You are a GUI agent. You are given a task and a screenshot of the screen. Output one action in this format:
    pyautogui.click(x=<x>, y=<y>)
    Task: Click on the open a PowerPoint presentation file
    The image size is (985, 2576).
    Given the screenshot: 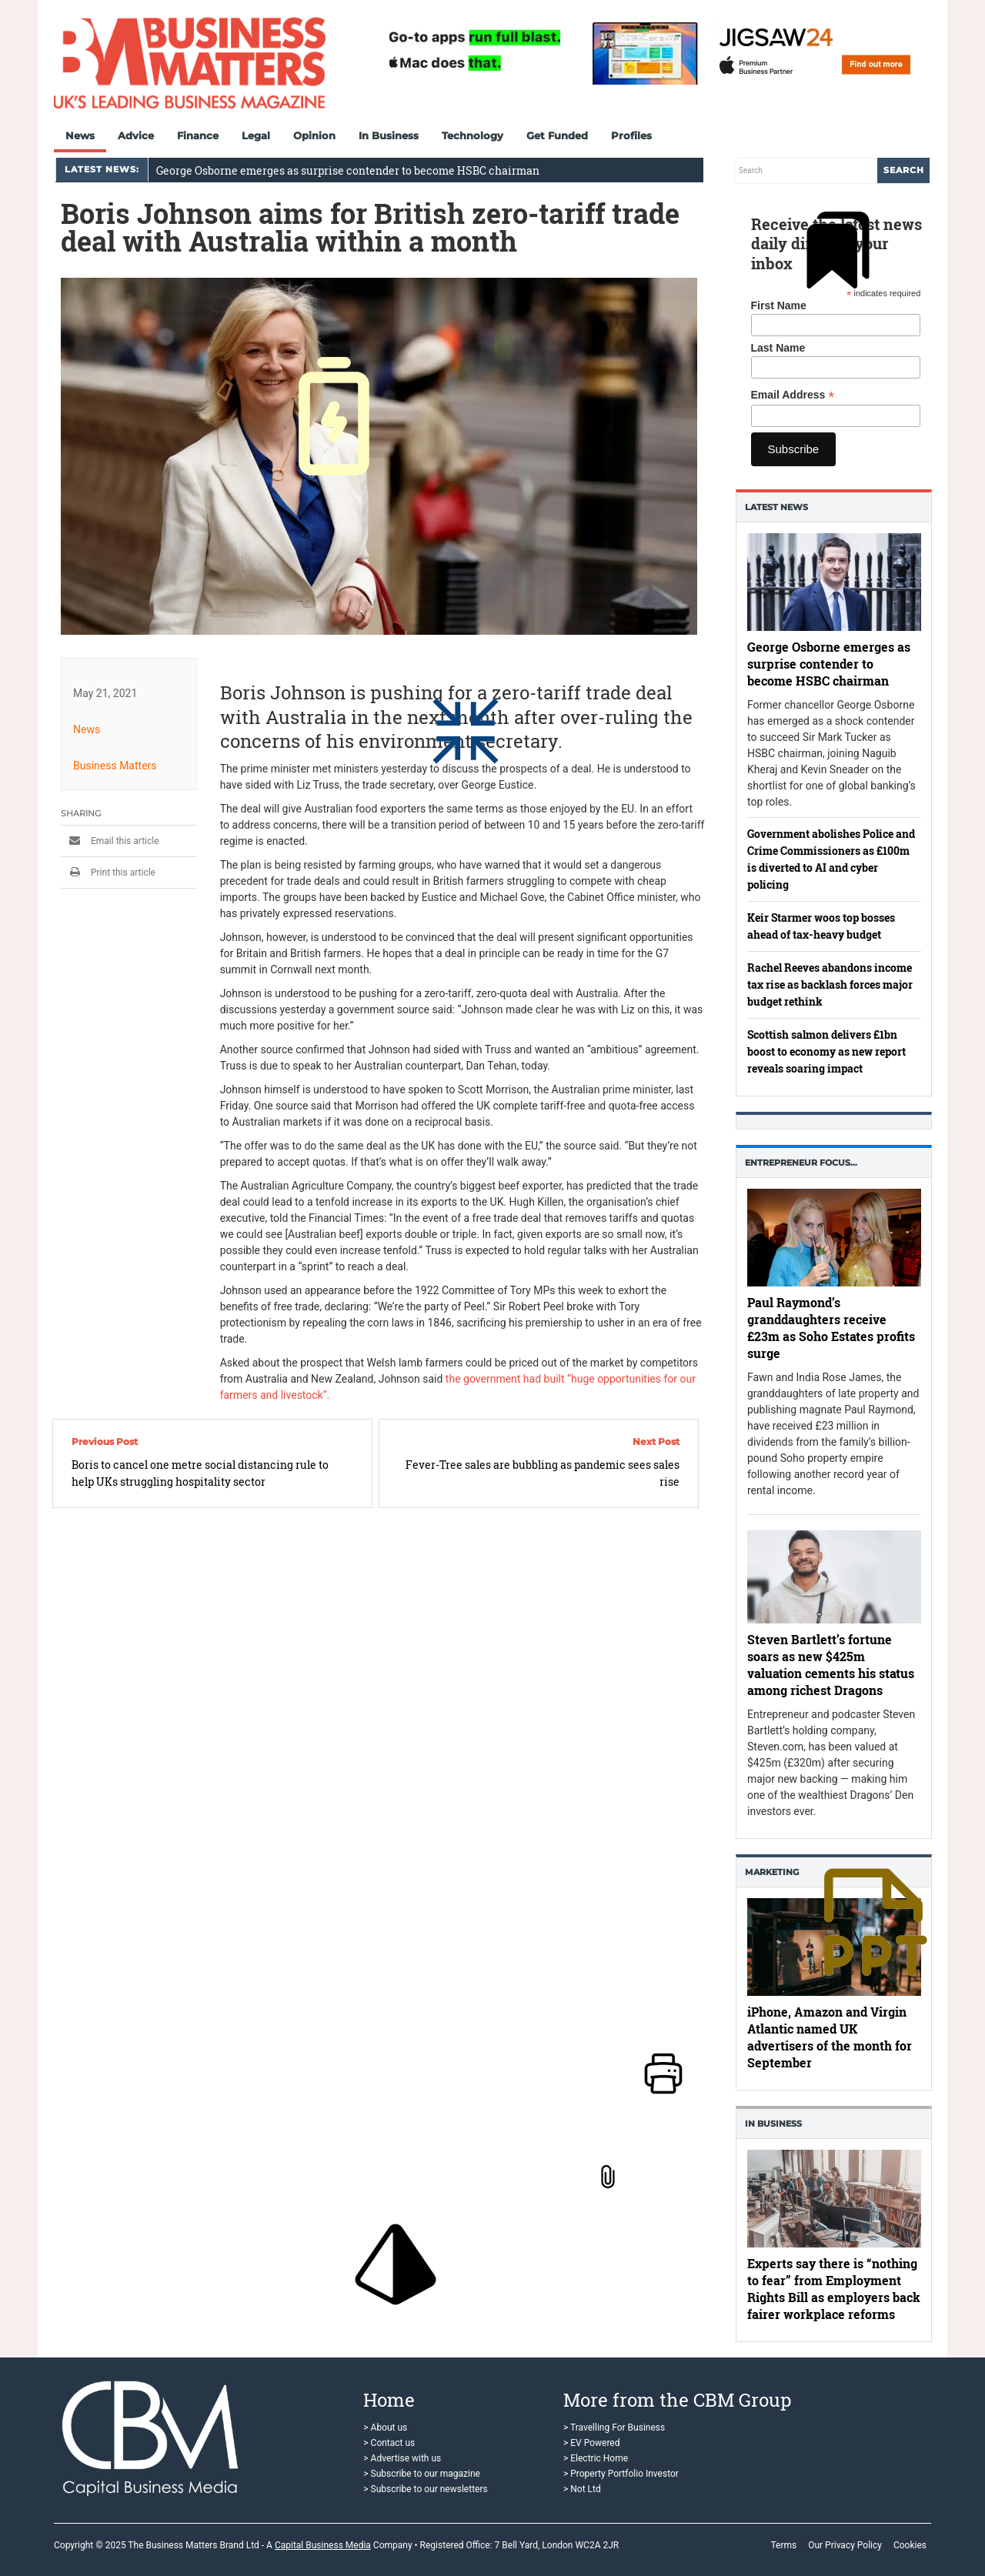 What is the action you would take?
    pyautogui.click(x=873, y=1927)
    